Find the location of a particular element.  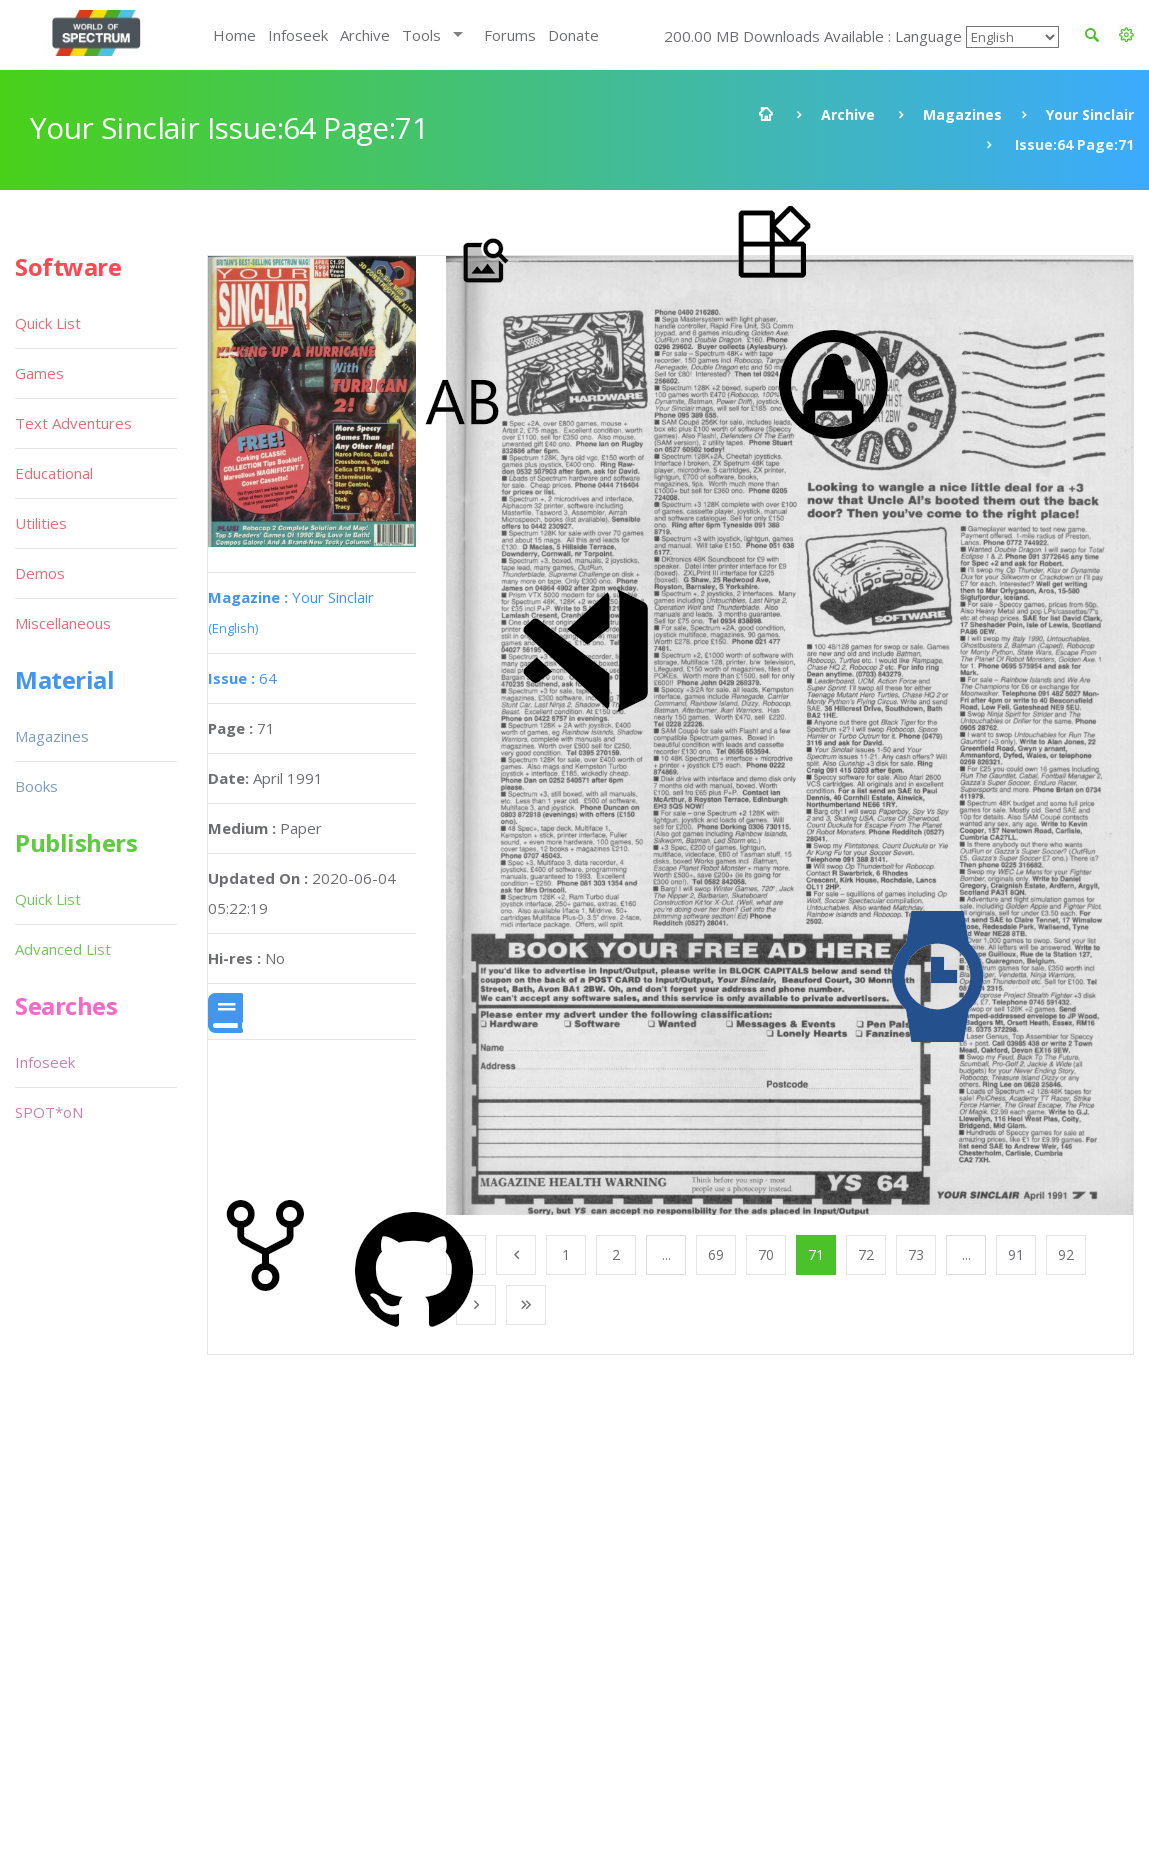

open visual studio code insiders is located at coordinates (590, 655).